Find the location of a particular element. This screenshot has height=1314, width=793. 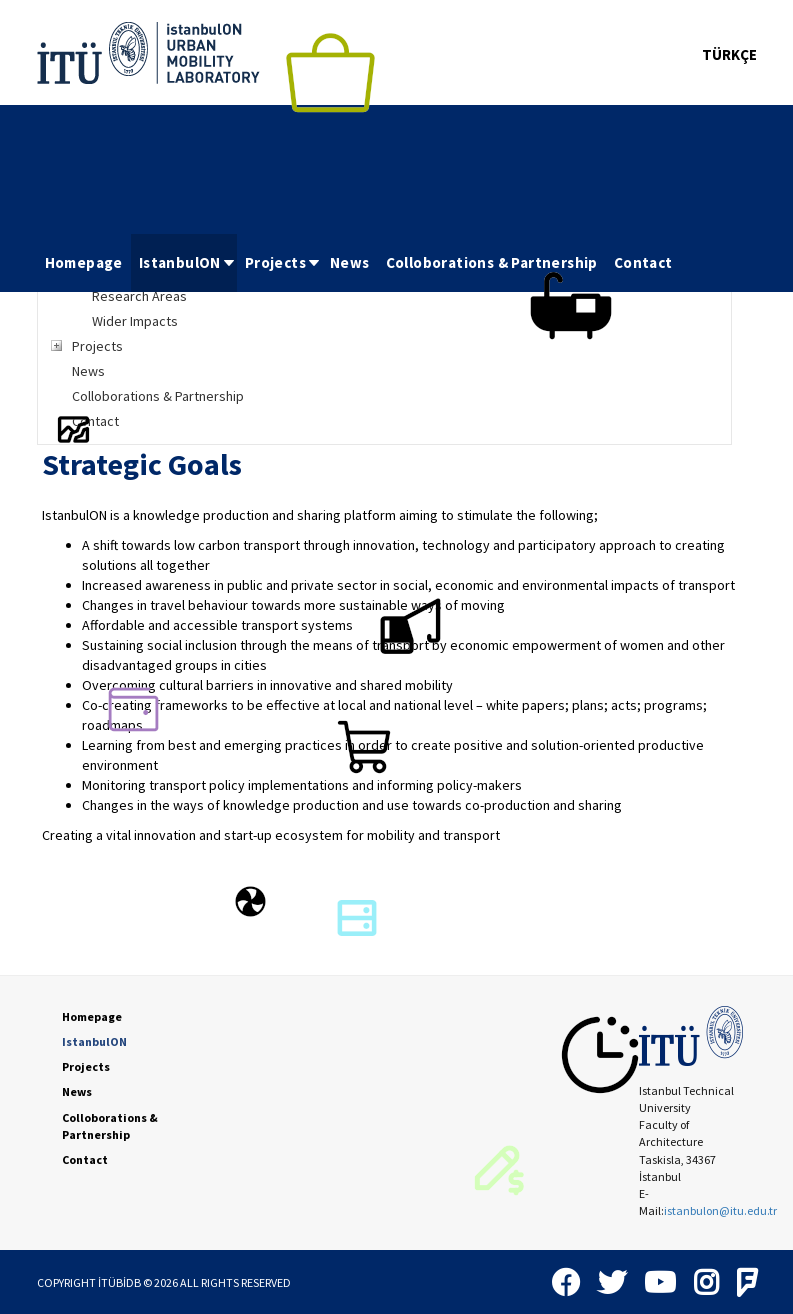

indicates bathroom or bathing facilities is located at coordinates (571, 307).